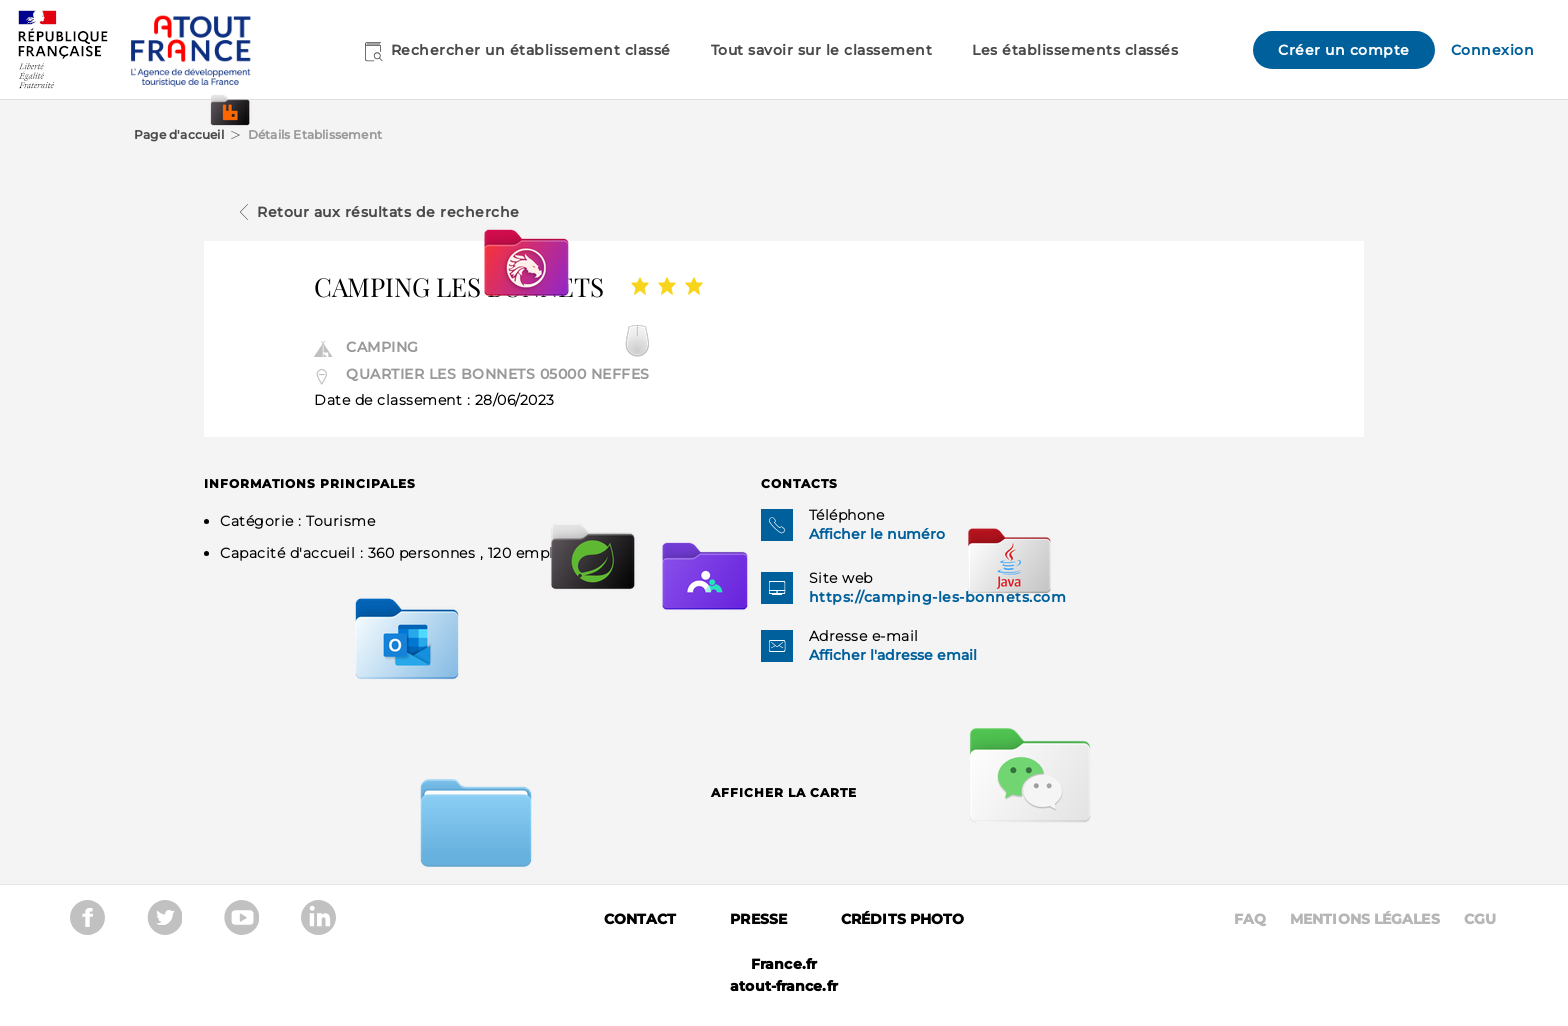  I want to click on open folder containing RabbitMQ configuration files, so click(230, 111).